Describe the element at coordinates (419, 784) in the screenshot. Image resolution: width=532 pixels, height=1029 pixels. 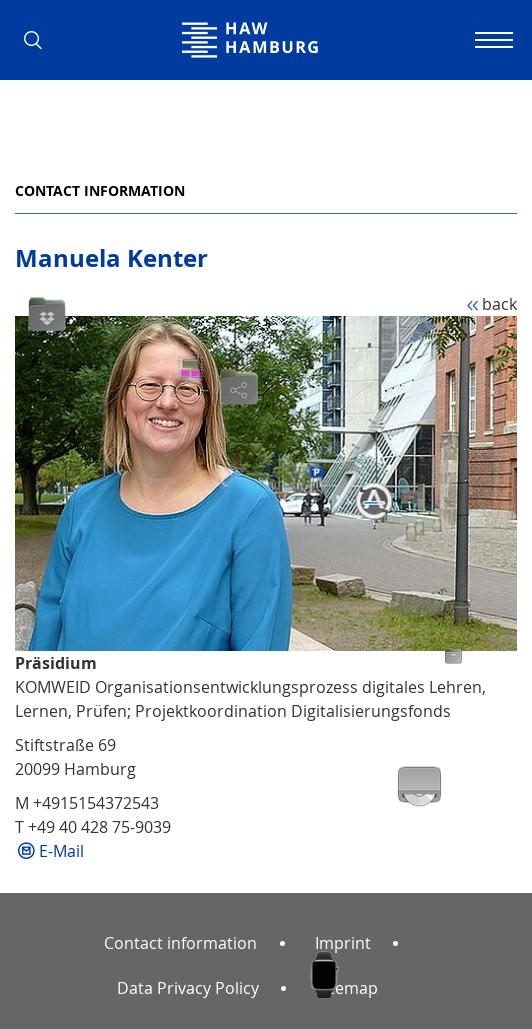
I see `access optical disc drive` at that location.